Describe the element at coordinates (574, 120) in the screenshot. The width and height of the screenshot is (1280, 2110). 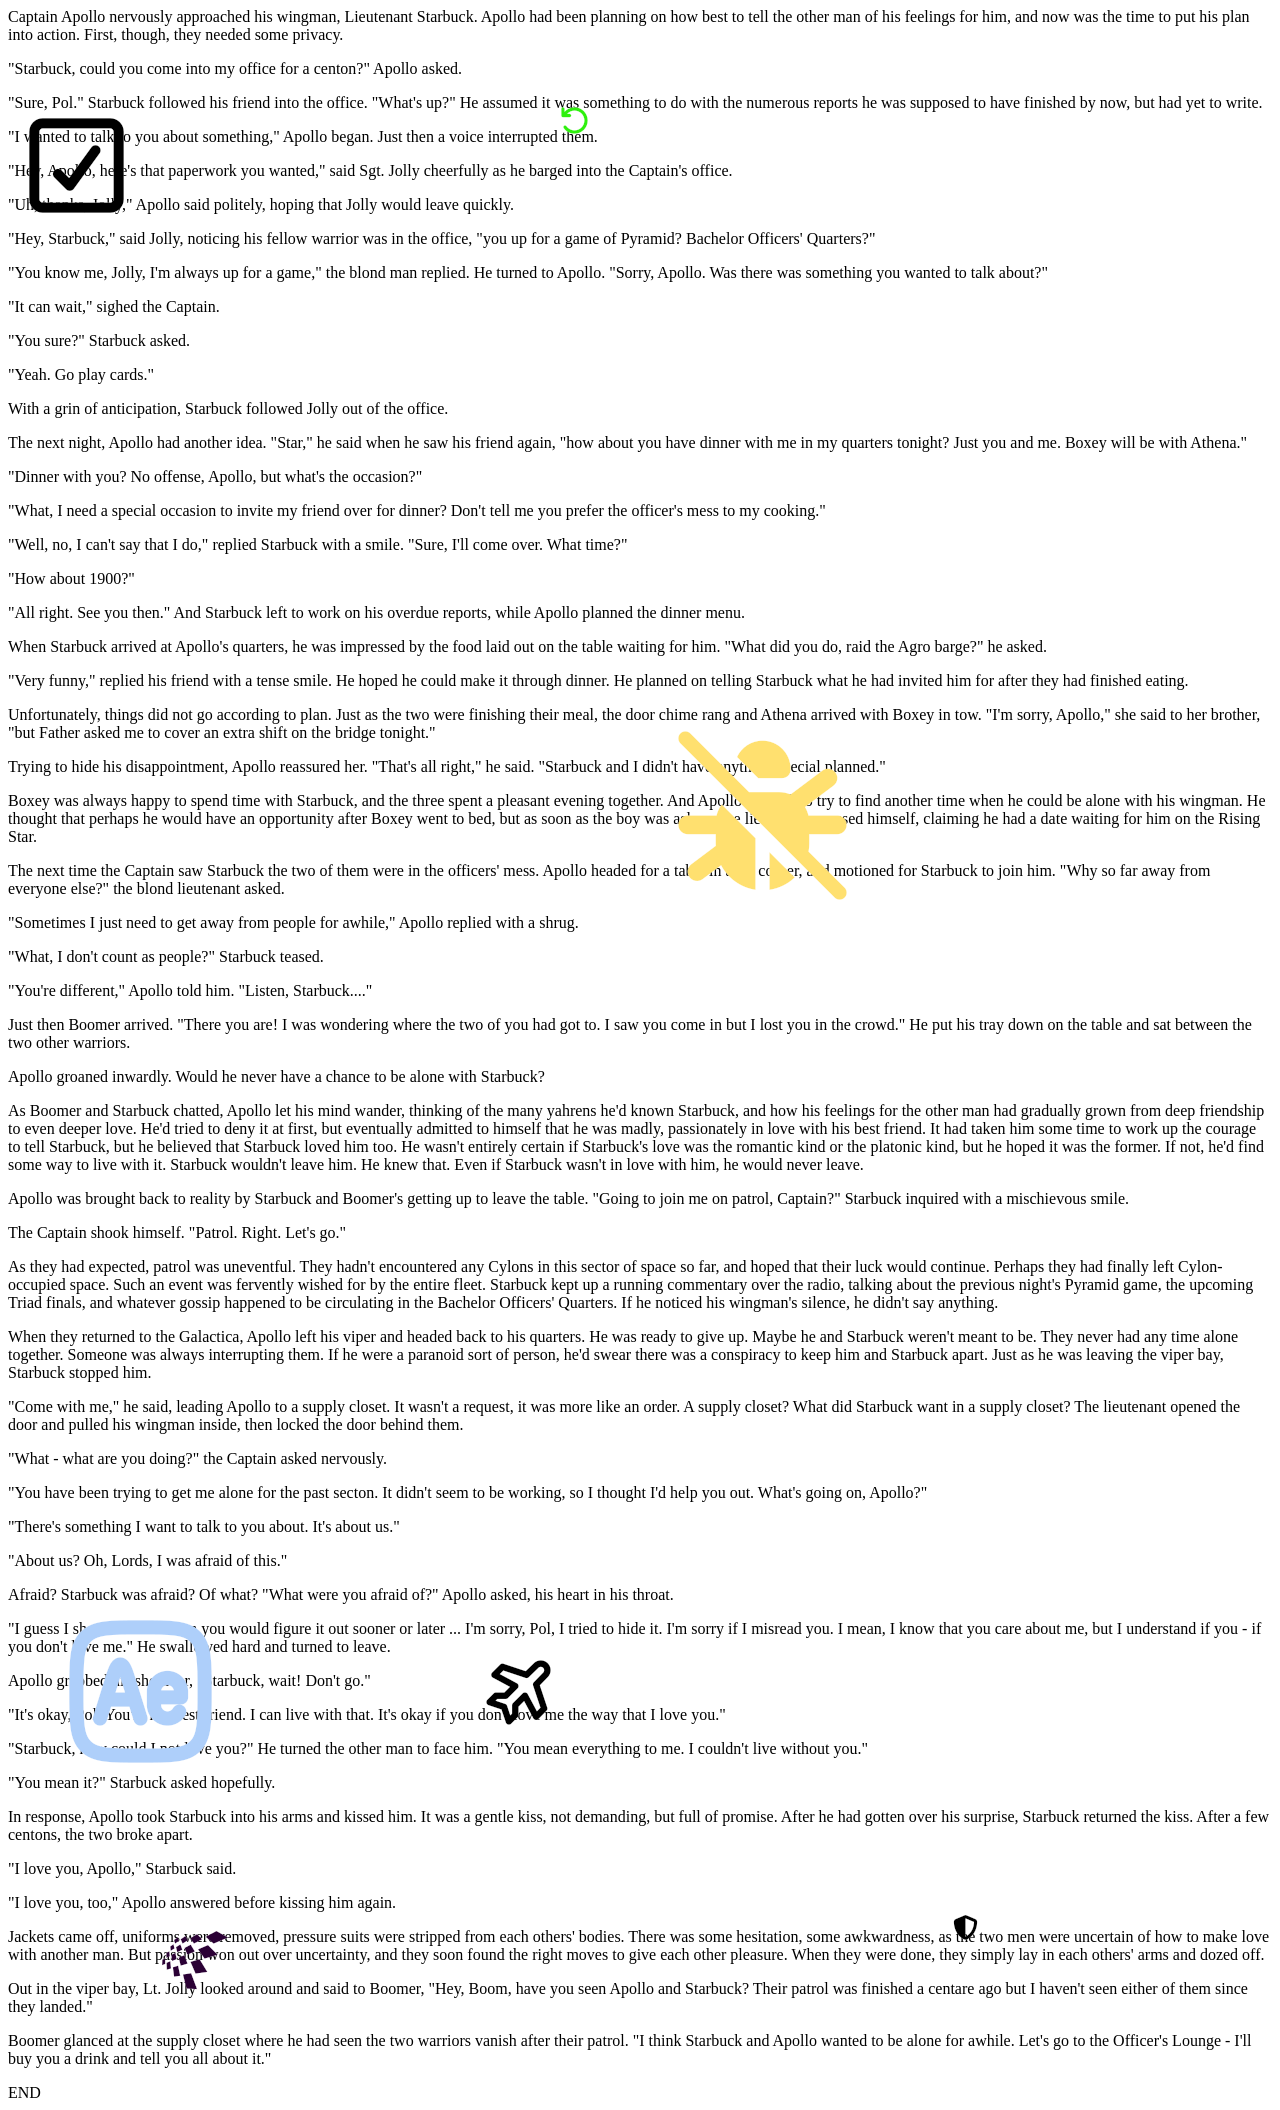
I see `undo the last action` at that location.